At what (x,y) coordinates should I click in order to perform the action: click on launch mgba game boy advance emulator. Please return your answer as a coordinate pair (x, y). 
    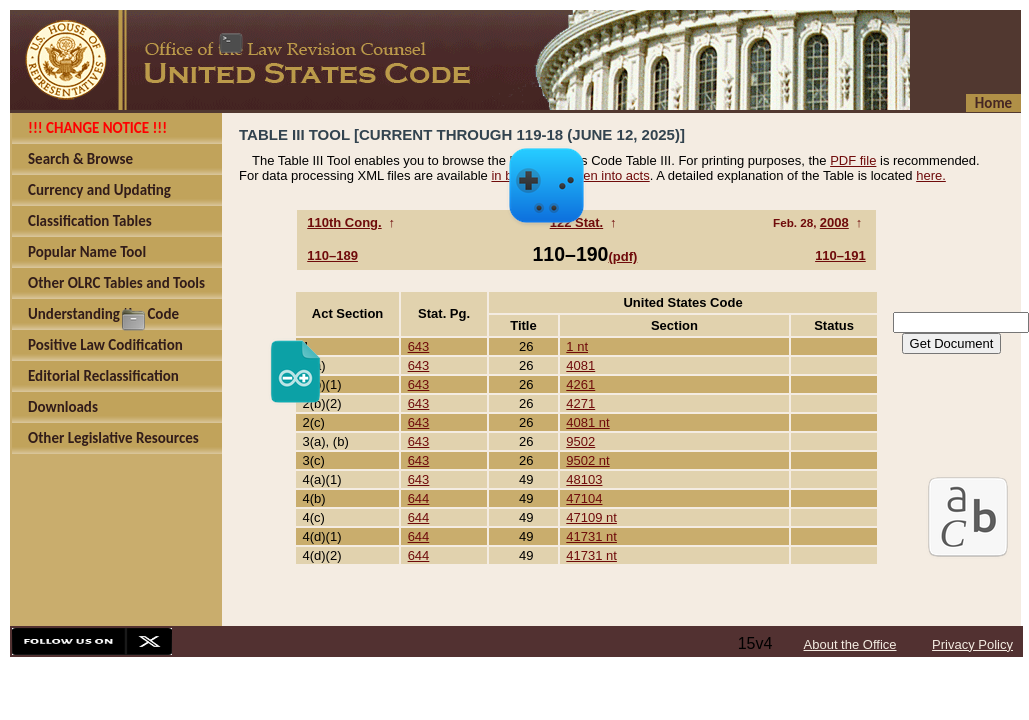
    Looking at the image, I should click on (546, 185).